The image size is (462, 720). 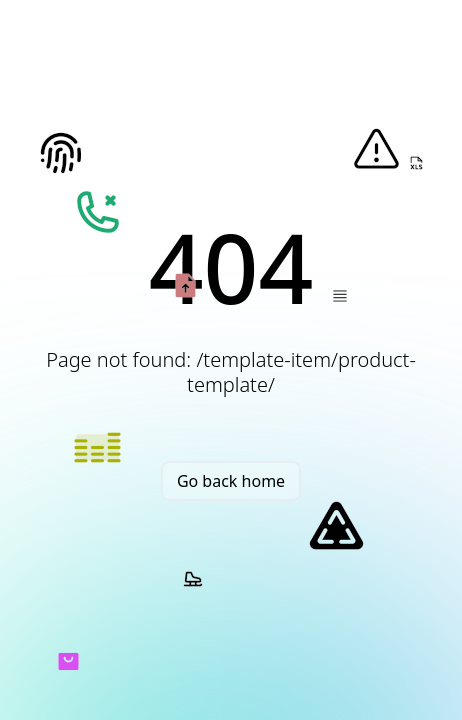 I want to click on indicates a warning or caution state, so click(x=376, y=149).